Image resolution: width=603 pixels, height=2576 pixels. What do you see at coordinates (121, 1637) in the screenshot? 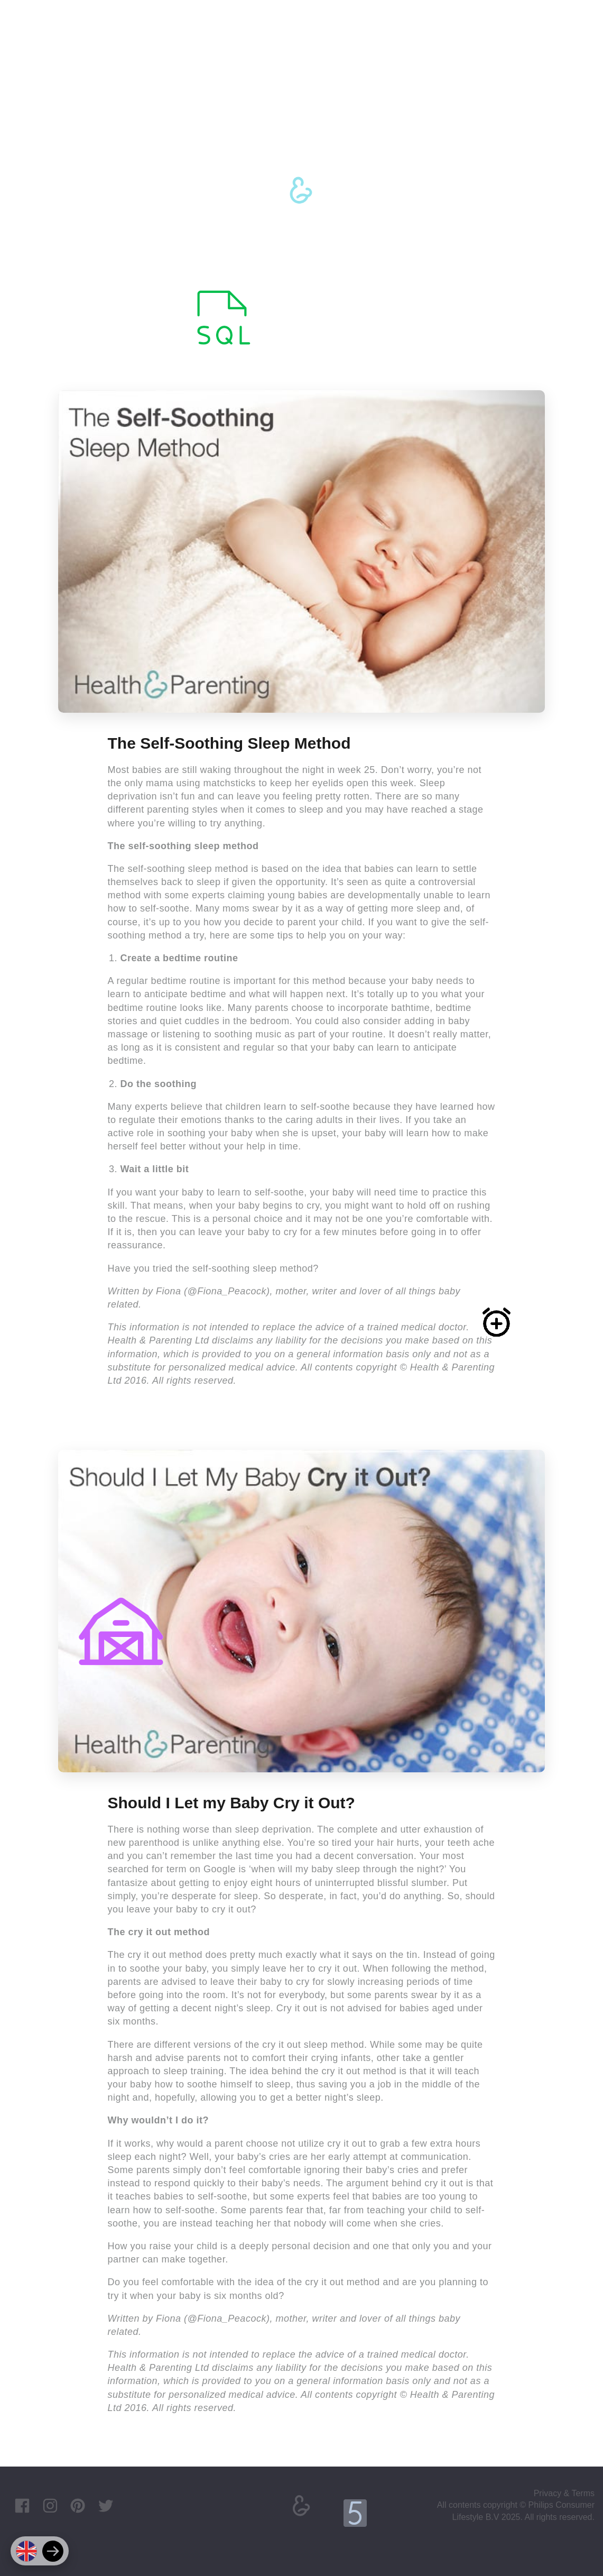
I see `access farm or agricultural settings` at bounding box center [121, 1637].